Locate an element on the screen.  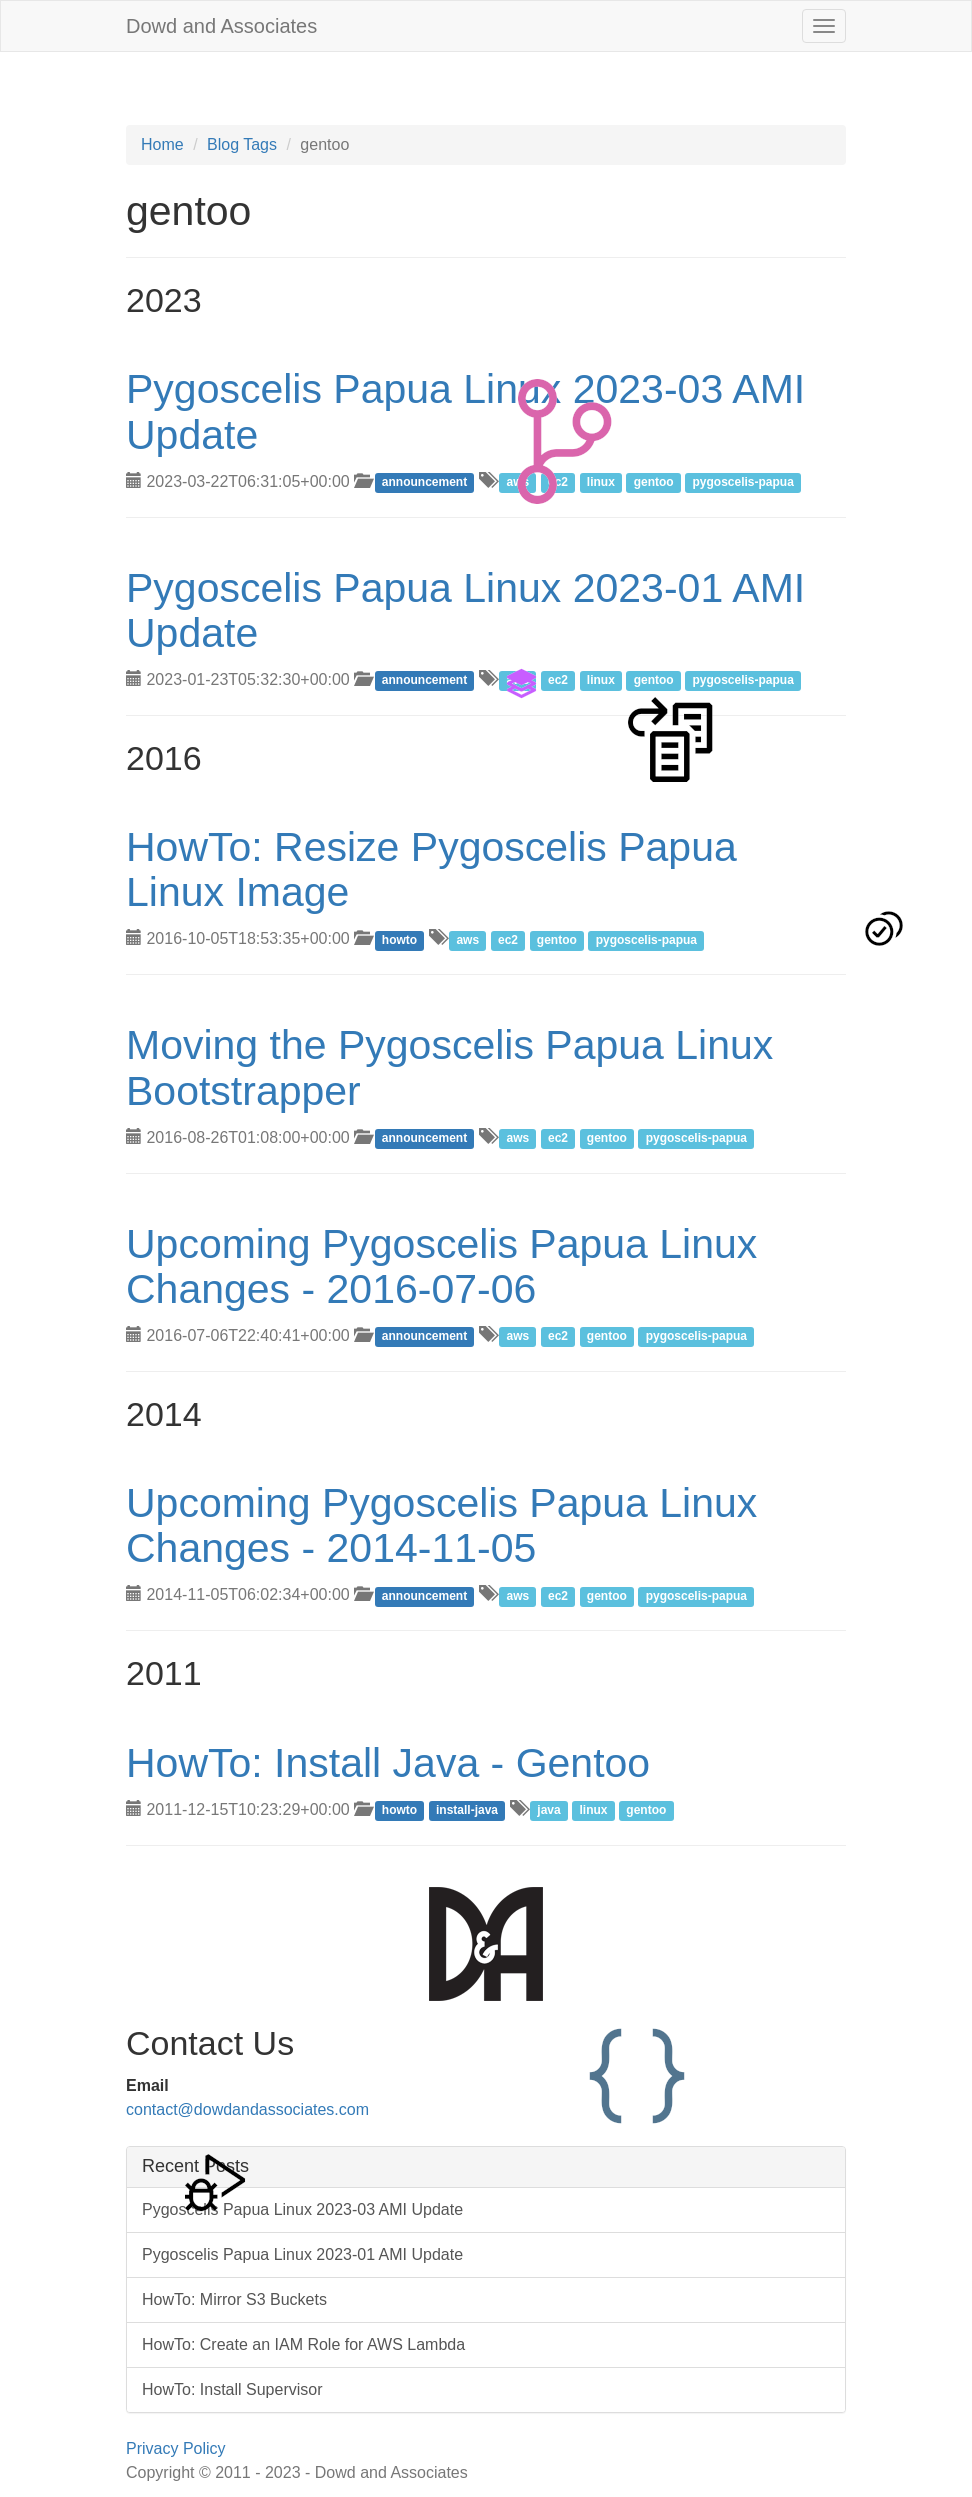
access source control or version history is located at coordinates (564, 441).